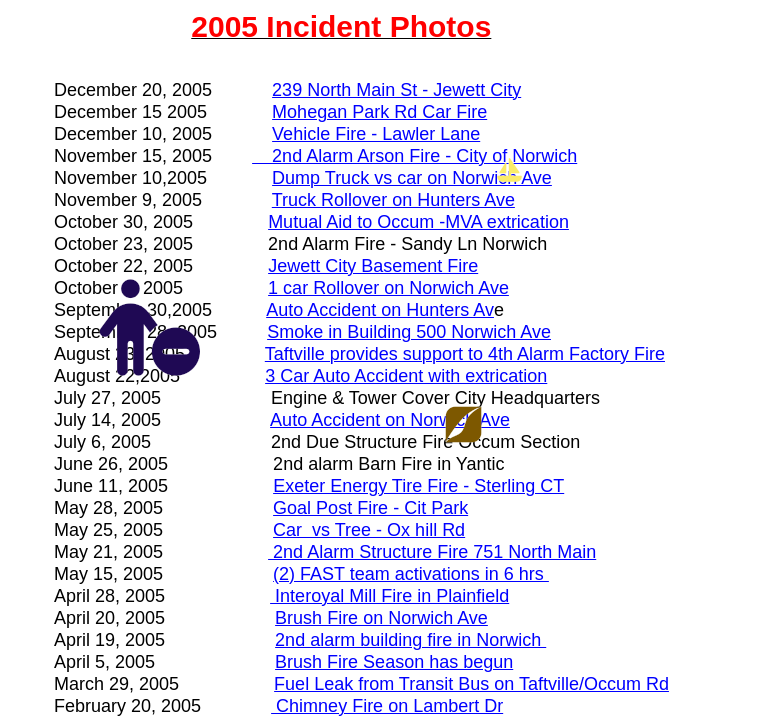 Image resolution: width=768 pixels, height=720 pixels. I want to click on navigate to sailing or boating features, so click(509, 169).